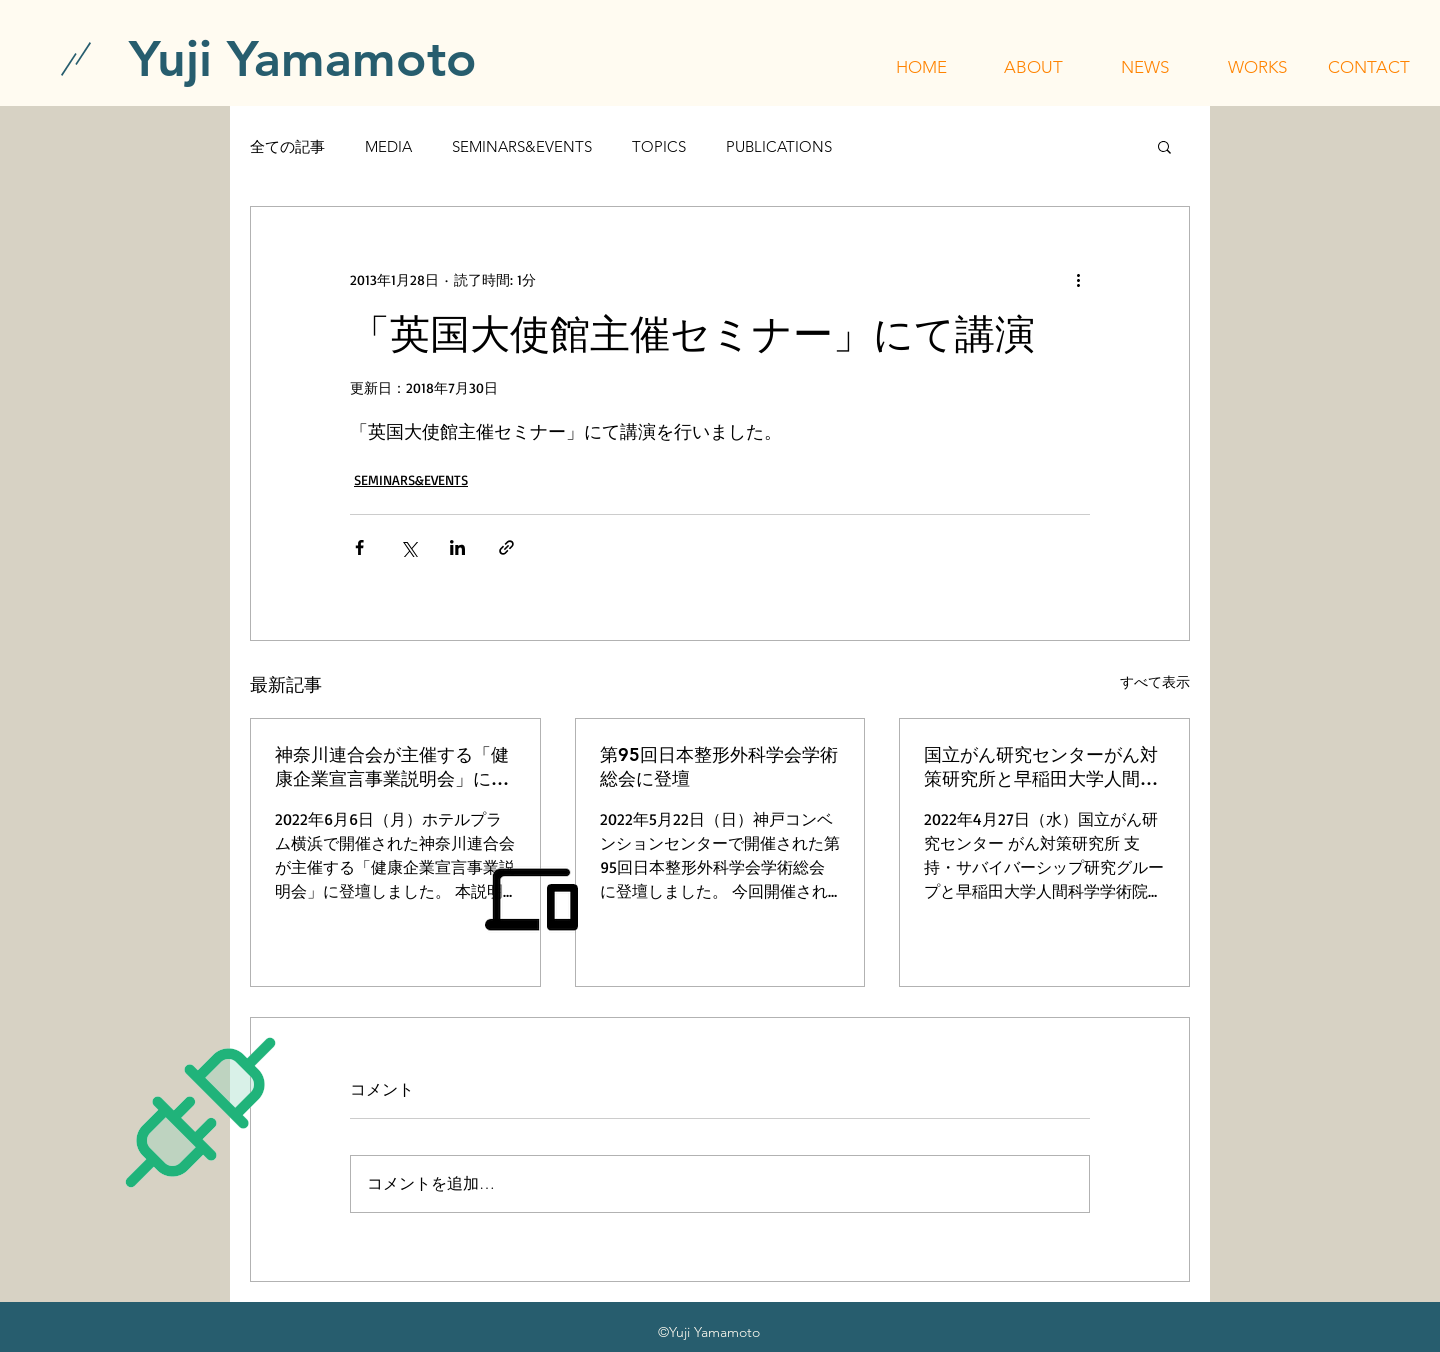 Image resolution: width=1440 pixels, height=1352 pixels. Describe the element at coordinates (531, 899) in the screenshot. I see `view connected devices` at that location.